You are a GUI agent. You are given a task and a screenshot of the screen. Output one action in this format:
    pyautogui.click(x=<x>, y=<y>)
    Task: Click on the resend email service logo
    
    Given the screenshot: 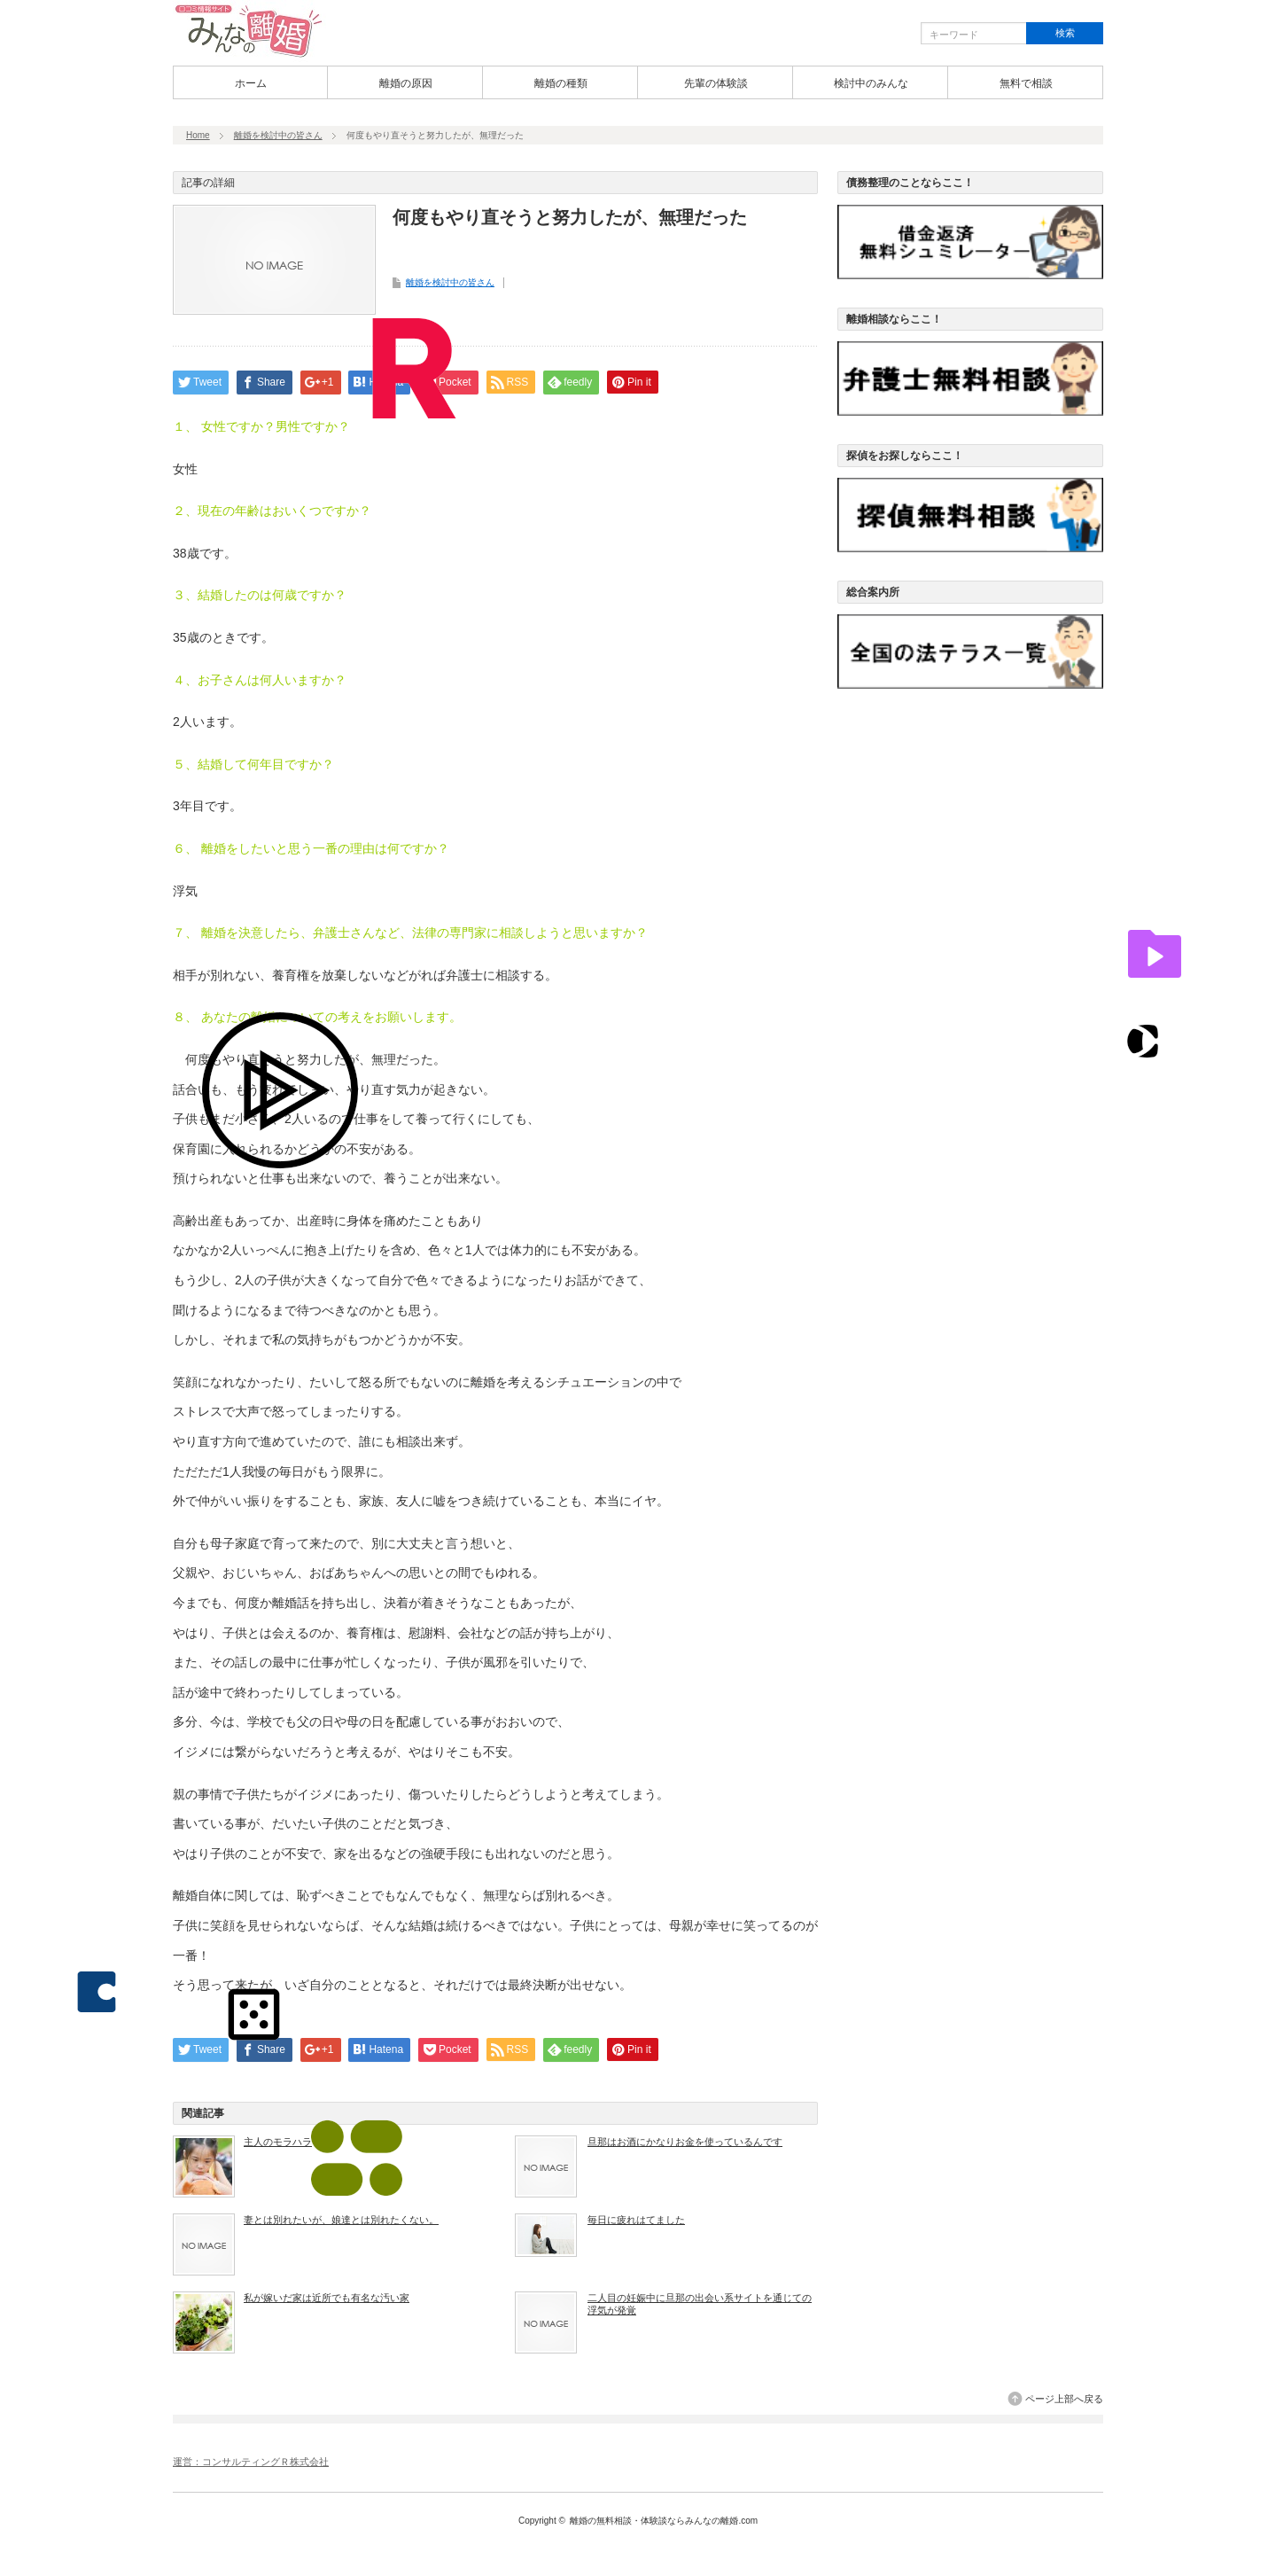 What is the action you would take?
    pyautogui.click(x=414, y=368)
    